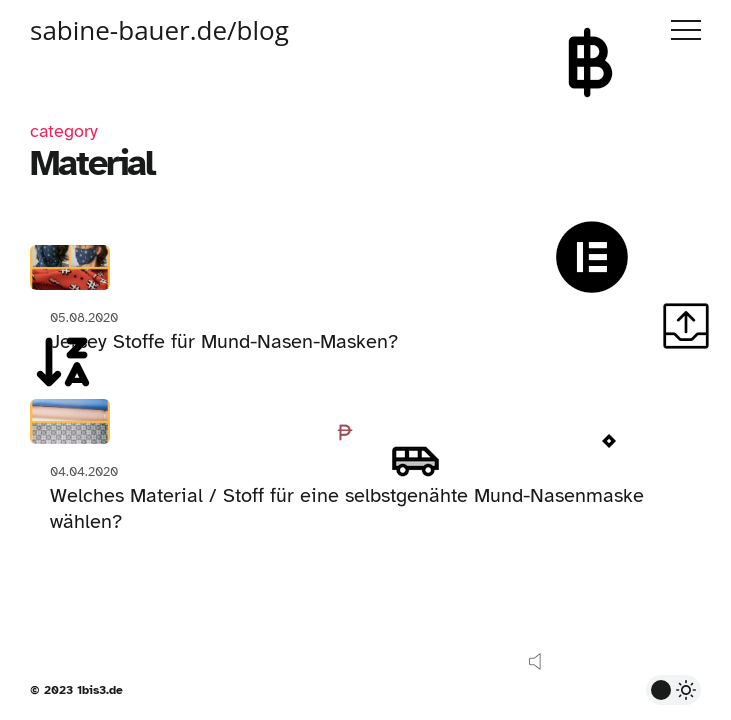 Image resolution: width=731 pixels, height=720 pixels. Describe the element at coordinates (590, 62) in the screenshot. I see `indicates thai baht currency` at that location.